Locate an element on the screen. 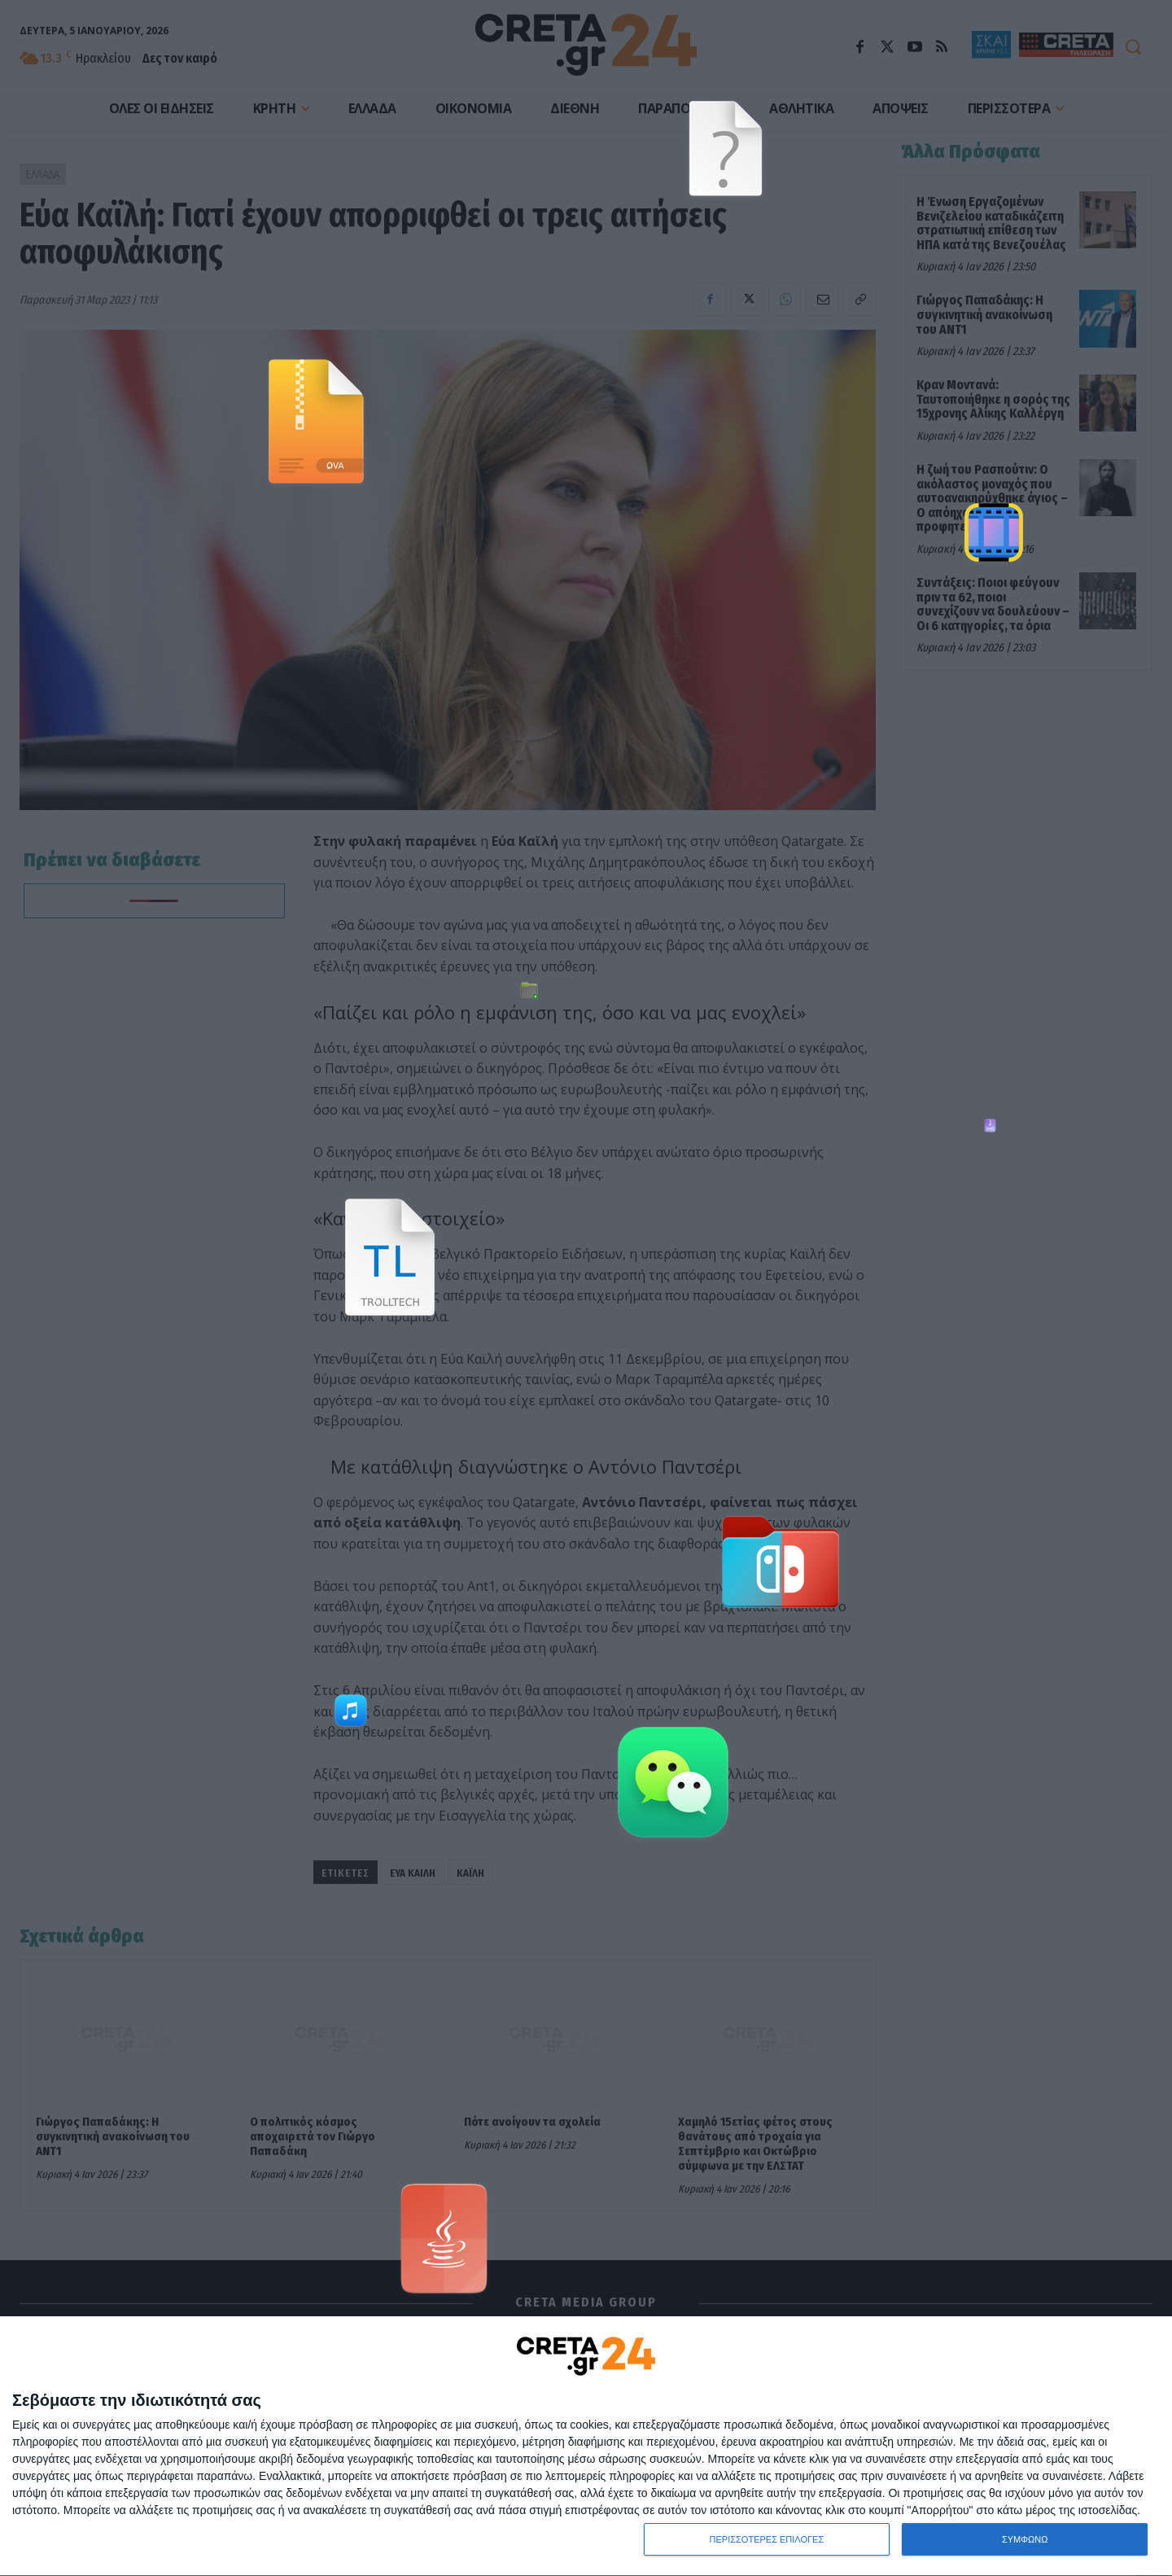  indicates an unrecognized file type is located at coordinates (725, 150).